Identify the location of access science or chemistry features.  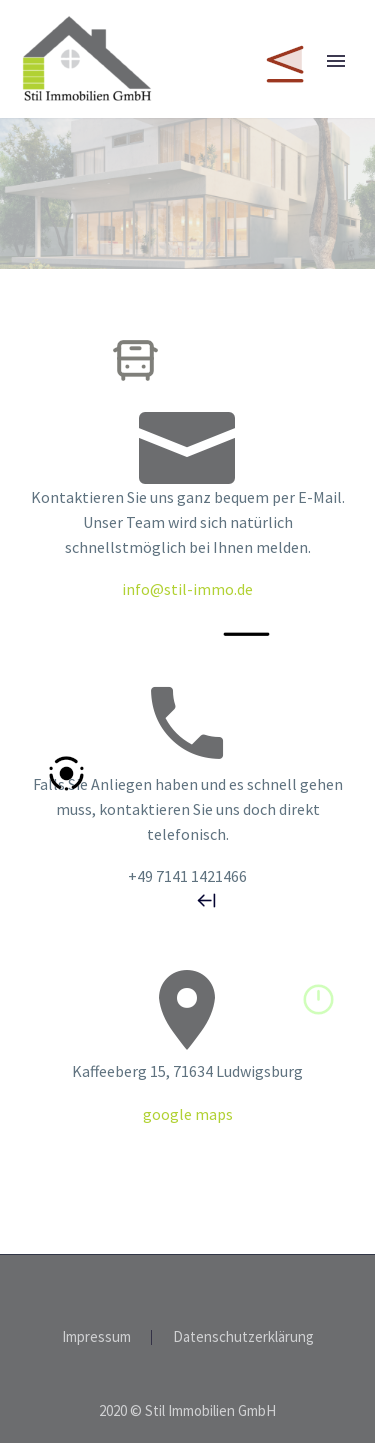
(66, 773).